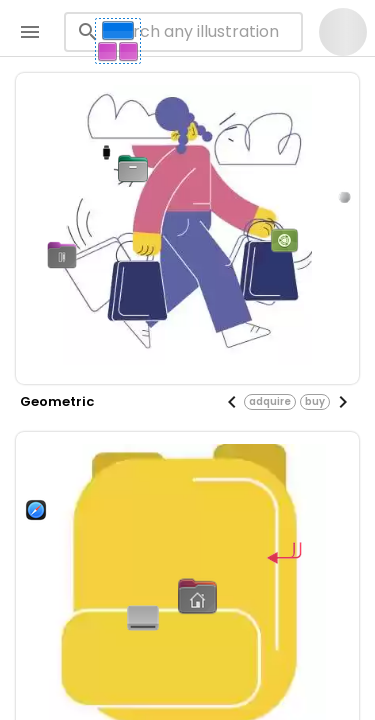 This screenshot has width=375, height=720. Describe the element at coordinates (106, 152) in the screenshot. I see `apple watch device in connected devices list` at that location.